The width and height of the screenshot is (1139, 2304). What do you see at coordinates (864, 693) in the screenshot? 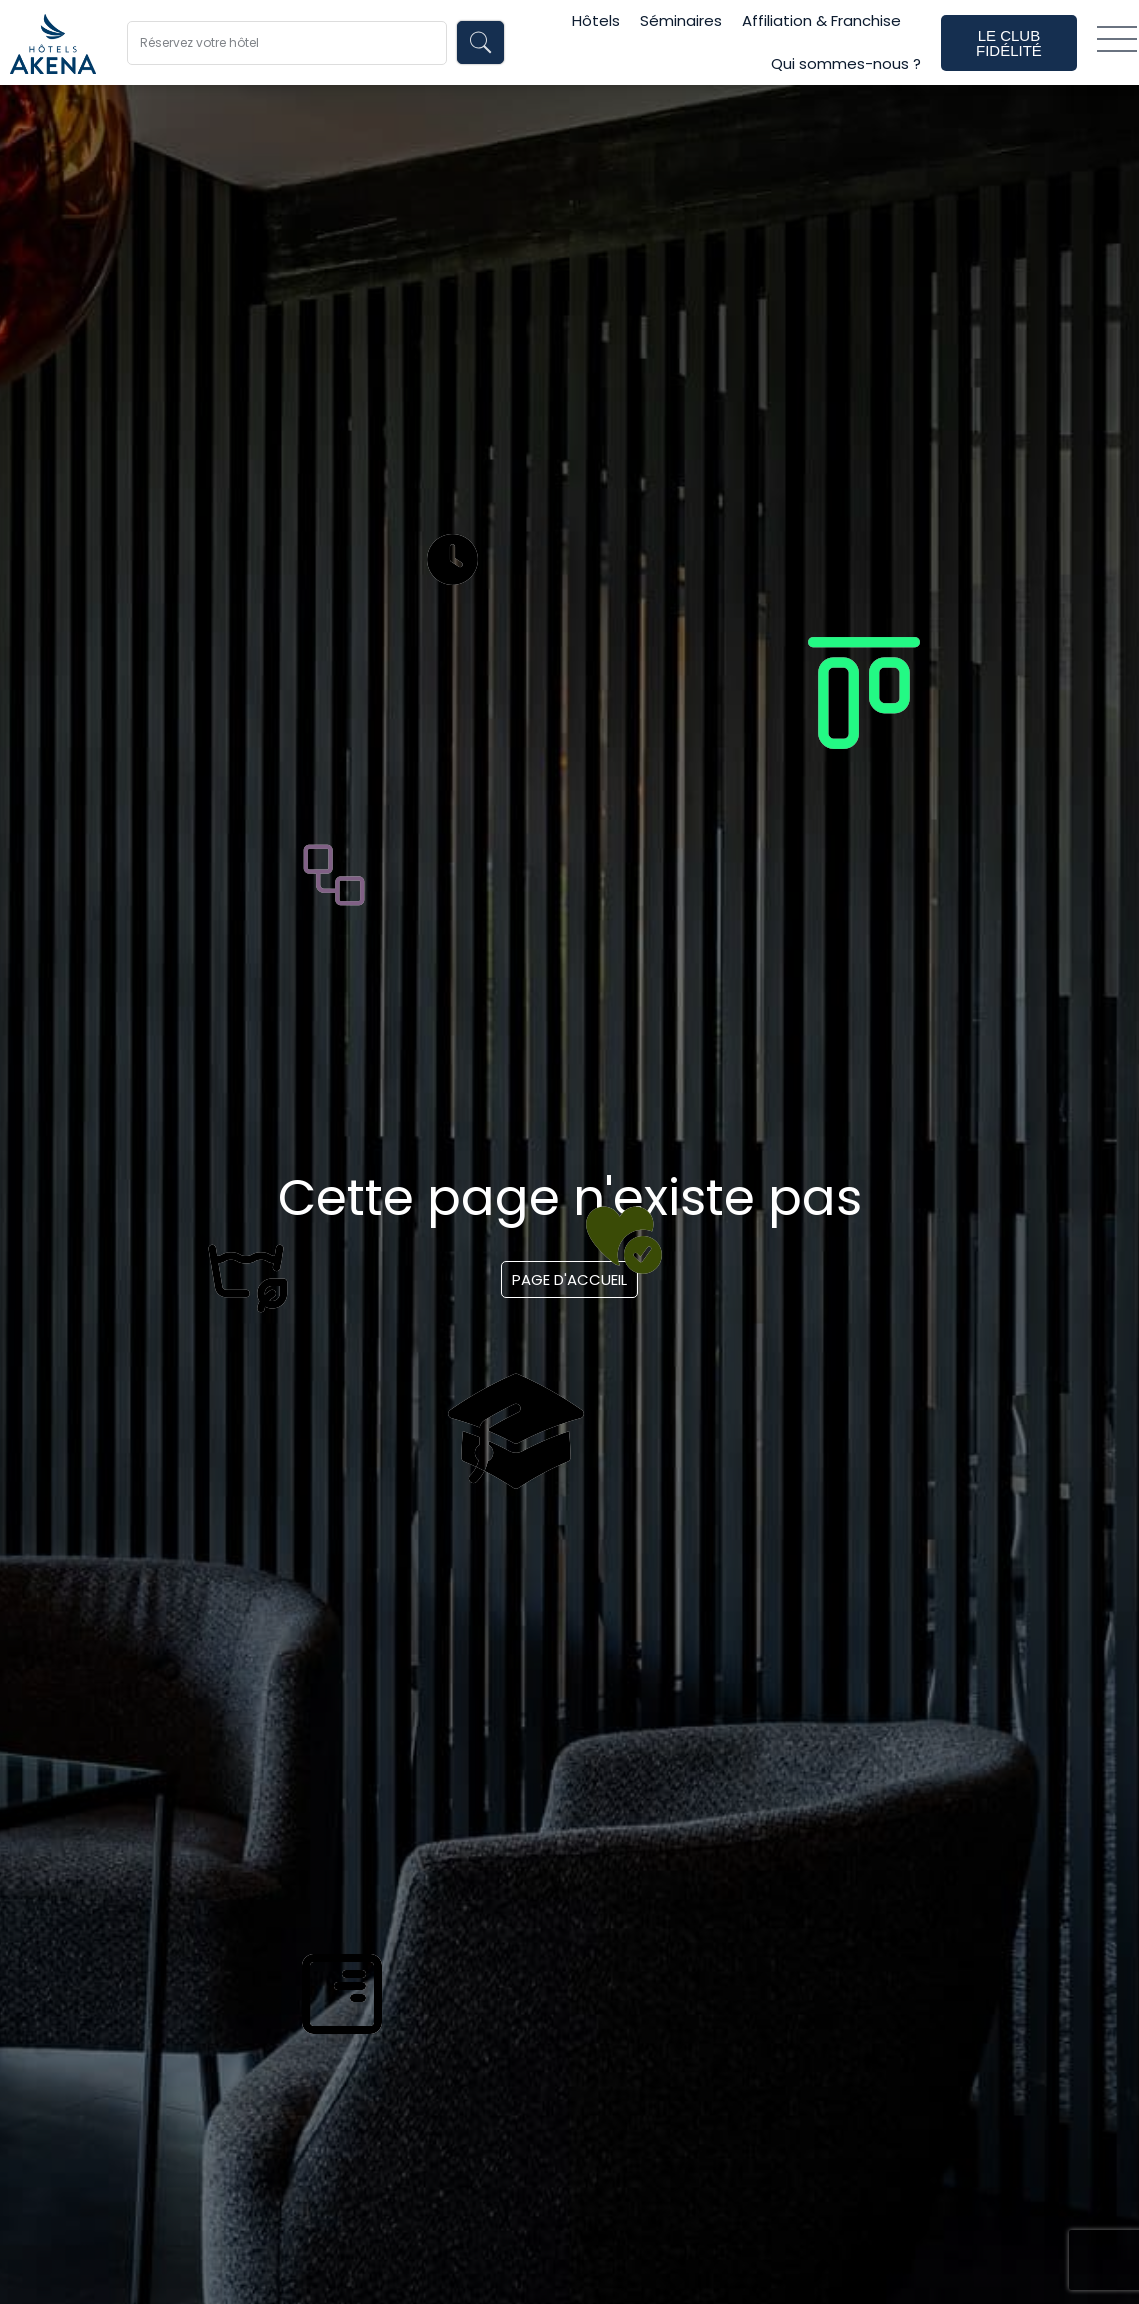
I see `align items to the top edge` at bounding box center [864, 693].